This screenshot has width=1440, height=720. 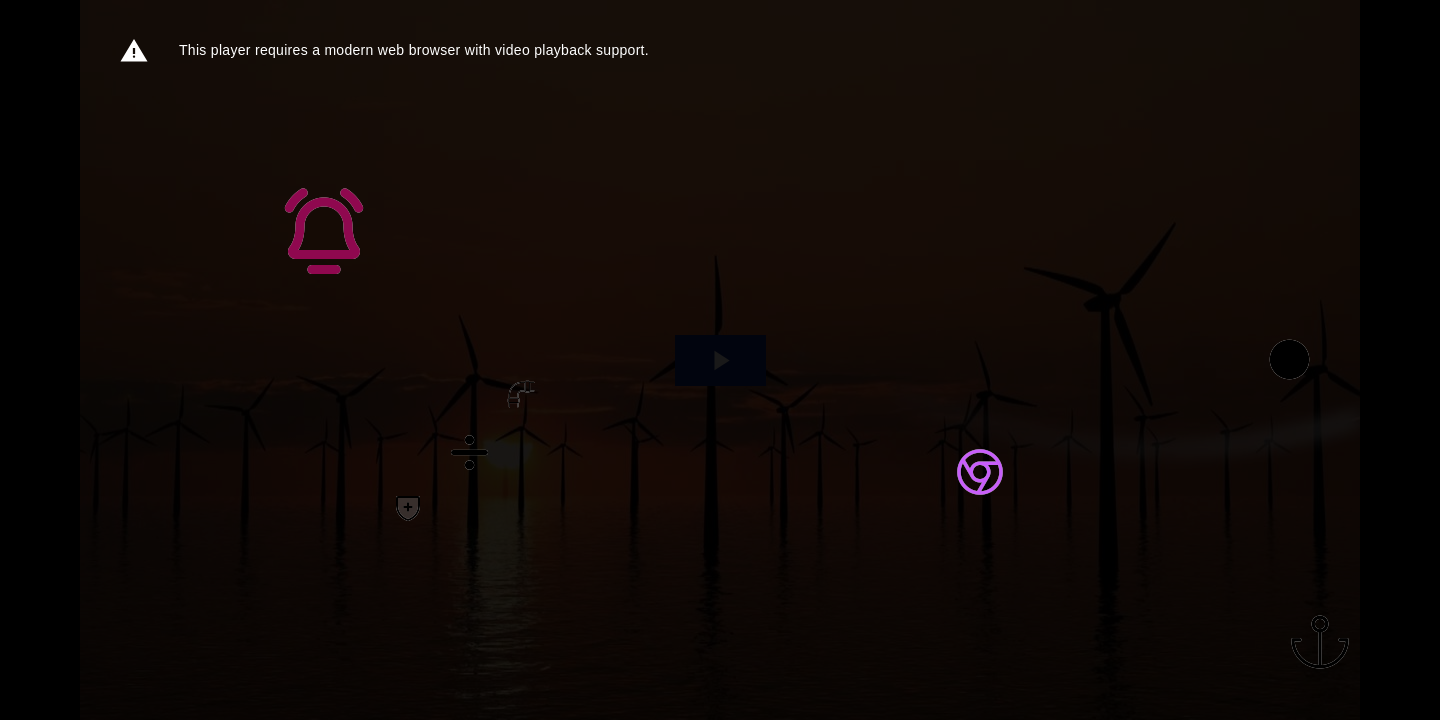 What do you see at coordinates (469, 452) in the screenshot?
I see `perform division operation` at bounding box center [469, 452].